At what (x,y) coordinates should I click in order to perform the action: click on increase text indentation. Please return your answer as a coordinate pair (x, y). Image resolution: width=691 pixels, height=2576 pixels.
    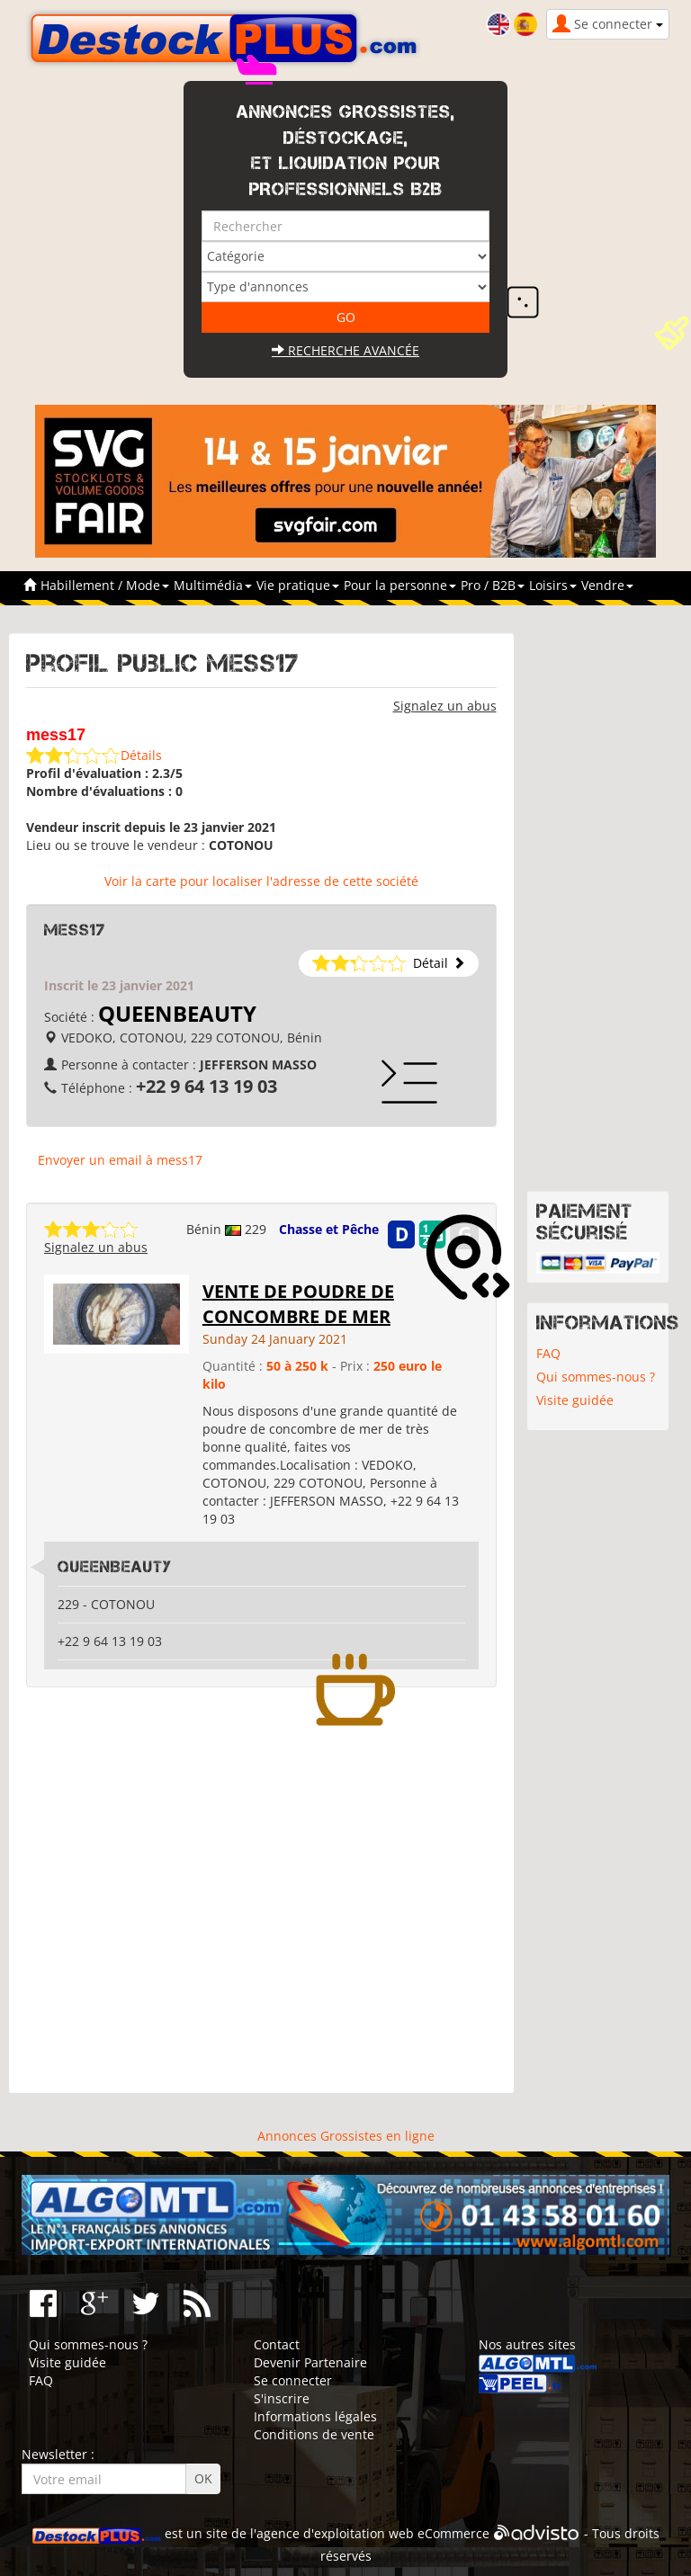
    Looking at the image, I should click on (409, 1083).